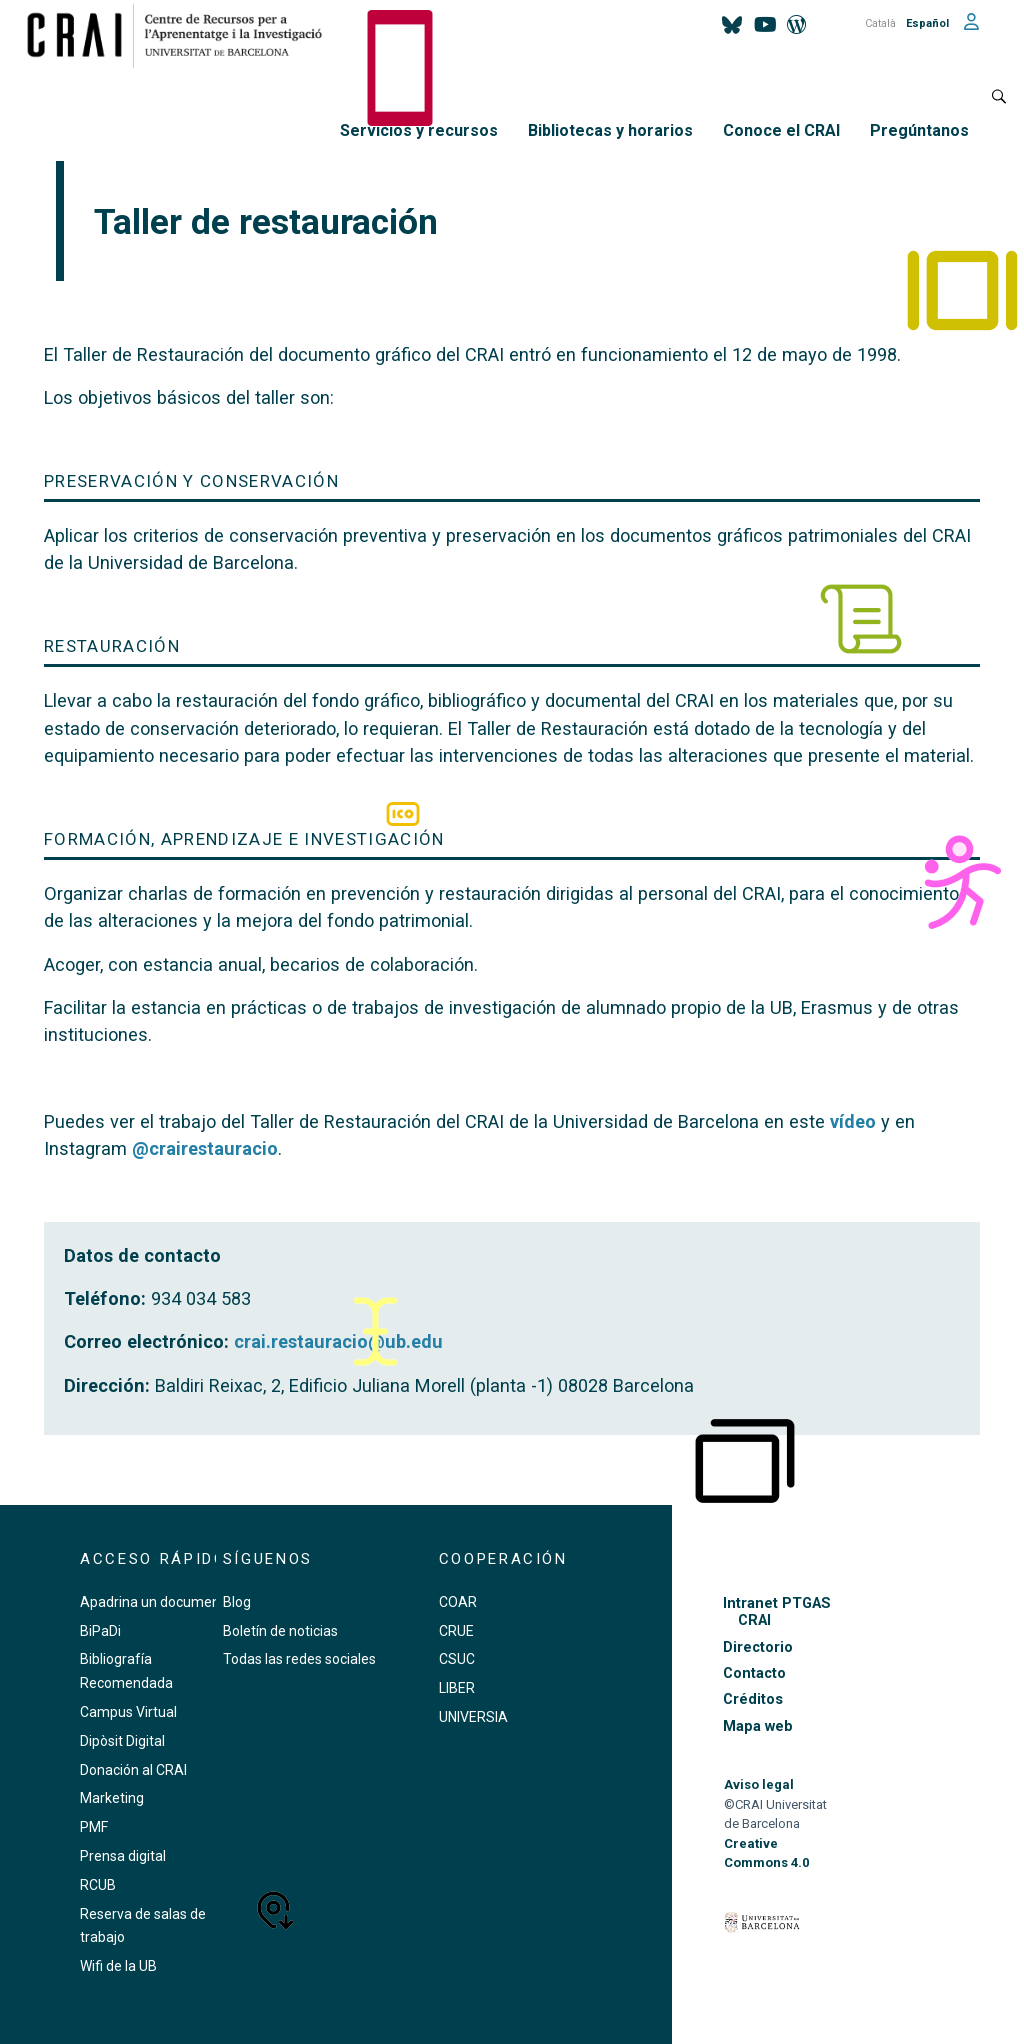  What do you see at coordinates (959, 880) in the screenshot?
I see `access throwing or toss-related activities` at bounding box center [959, 880].